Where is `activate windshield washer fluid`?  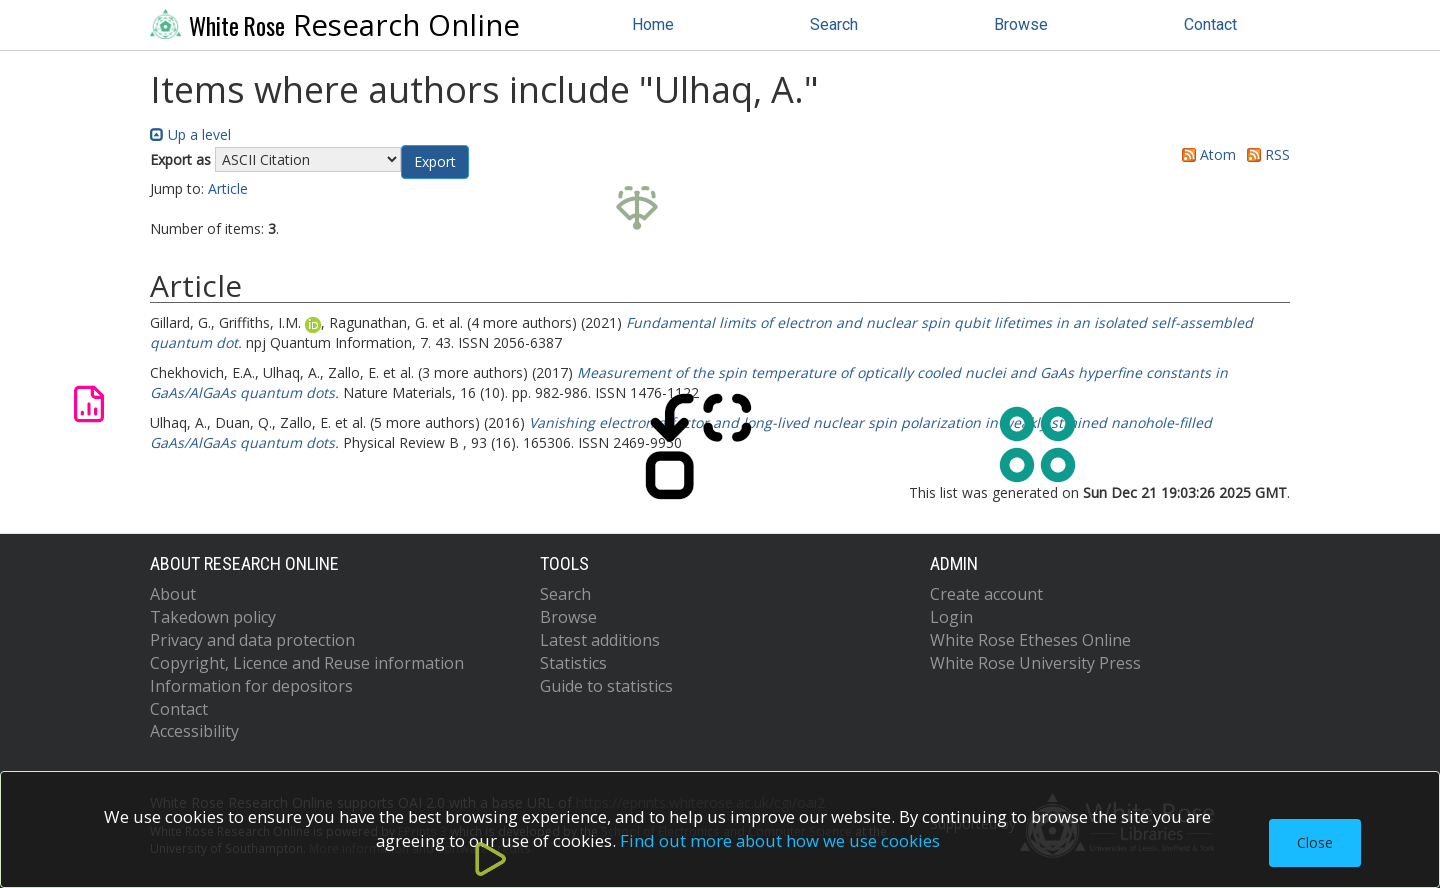
activate windshield washer fluid is located at coordinates (637, 209).